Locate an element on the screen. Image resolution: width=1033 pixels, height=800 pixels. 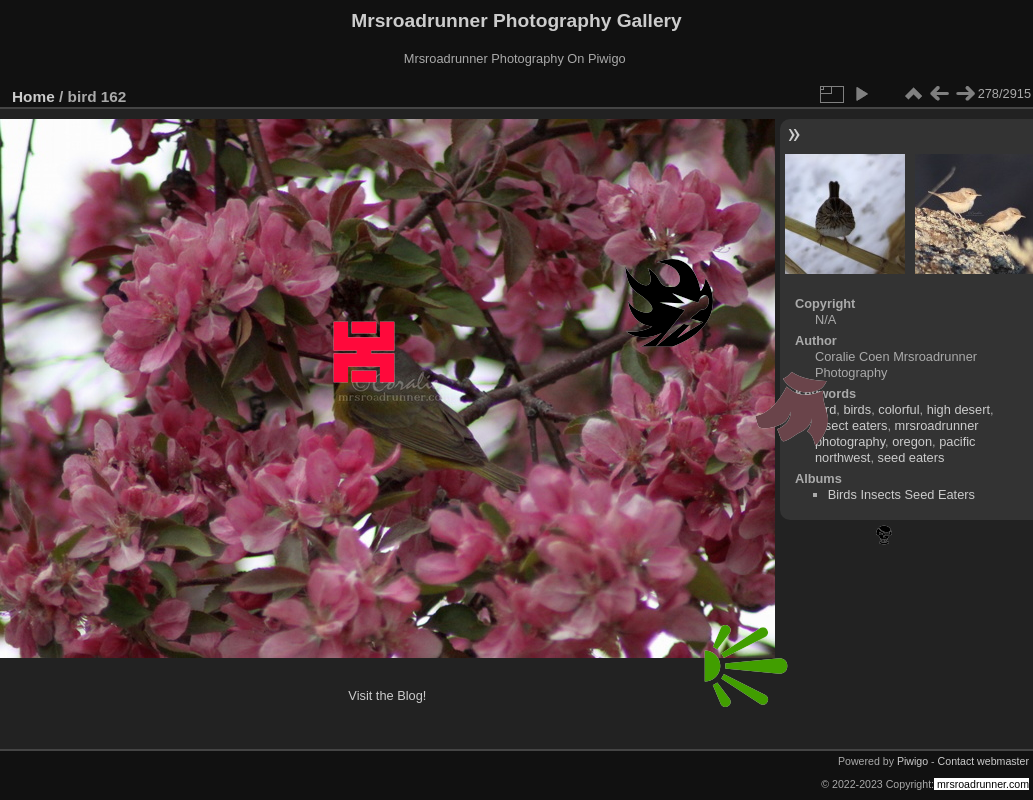
indicates a splash effect or impact animation is located at coordinates (746, 666).